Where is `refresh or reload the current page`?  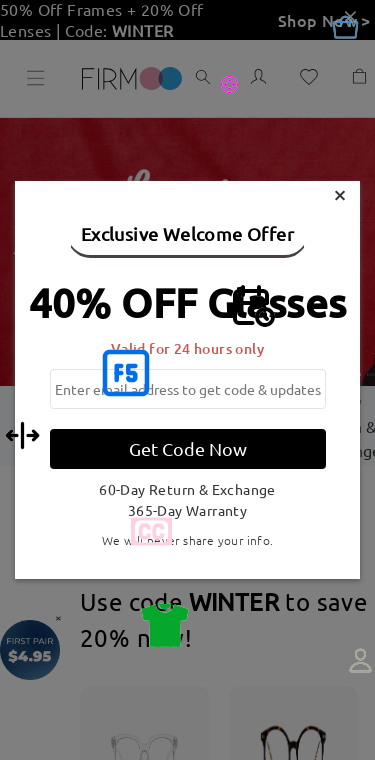 refresh or reload the current page is located at coordinates (126, 373).